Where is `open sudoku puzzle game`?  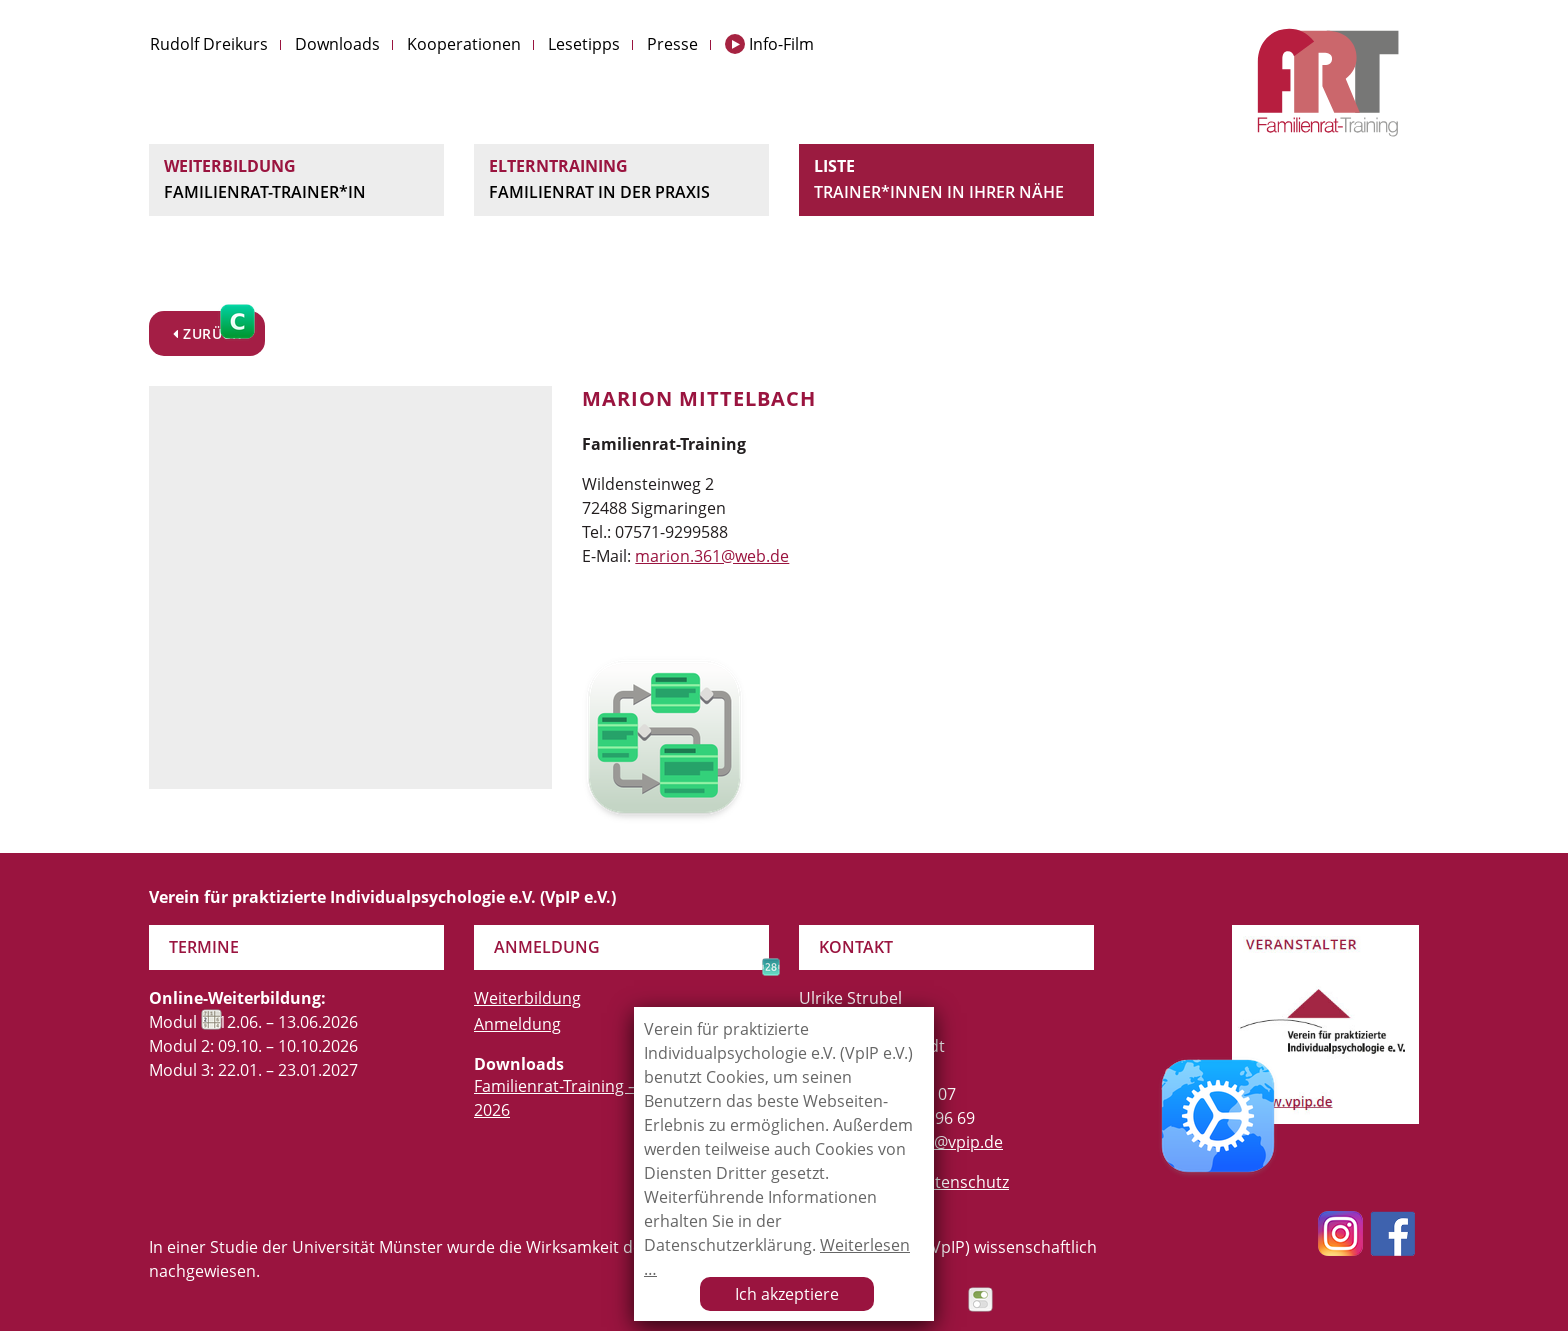
open sudoku puzzle game is located at coordinates (211, 1019).